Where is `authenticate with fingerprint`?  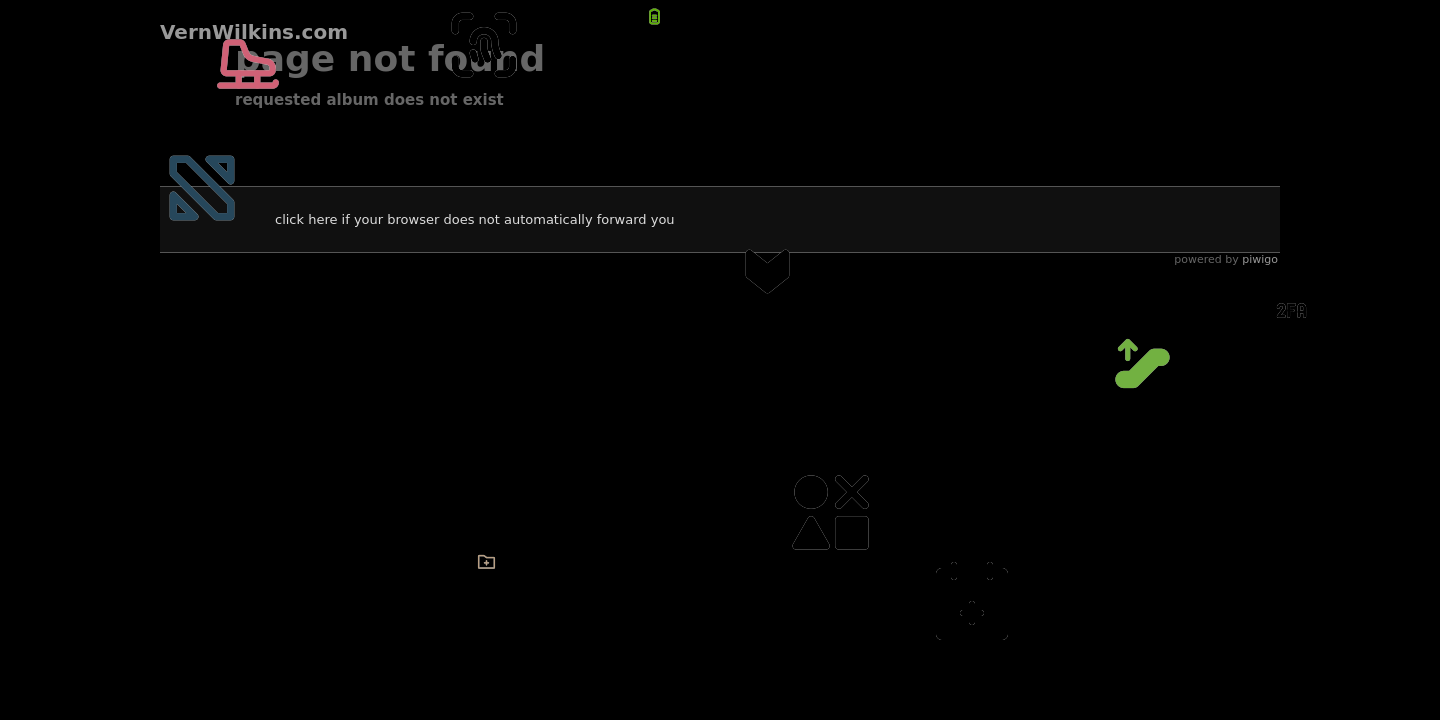 authenticate with fingerprint is located at coordinates (484, 45).